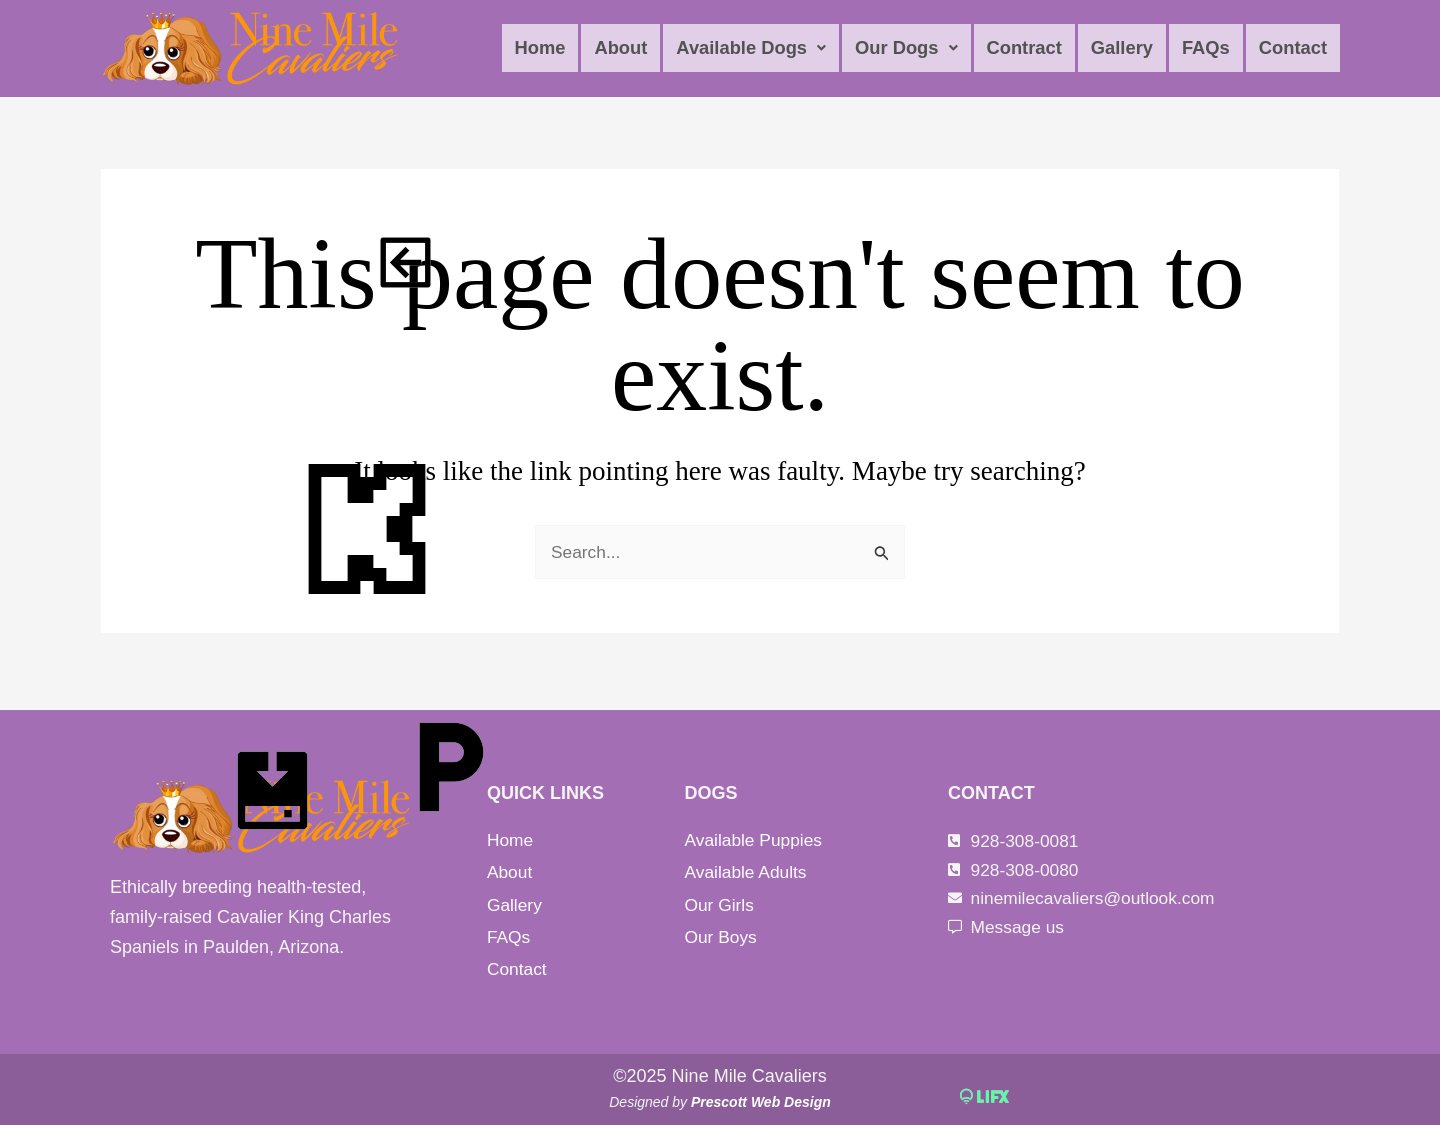 The image size is (1440, 1125). I want to click on install an app or software, so click(272, 790).